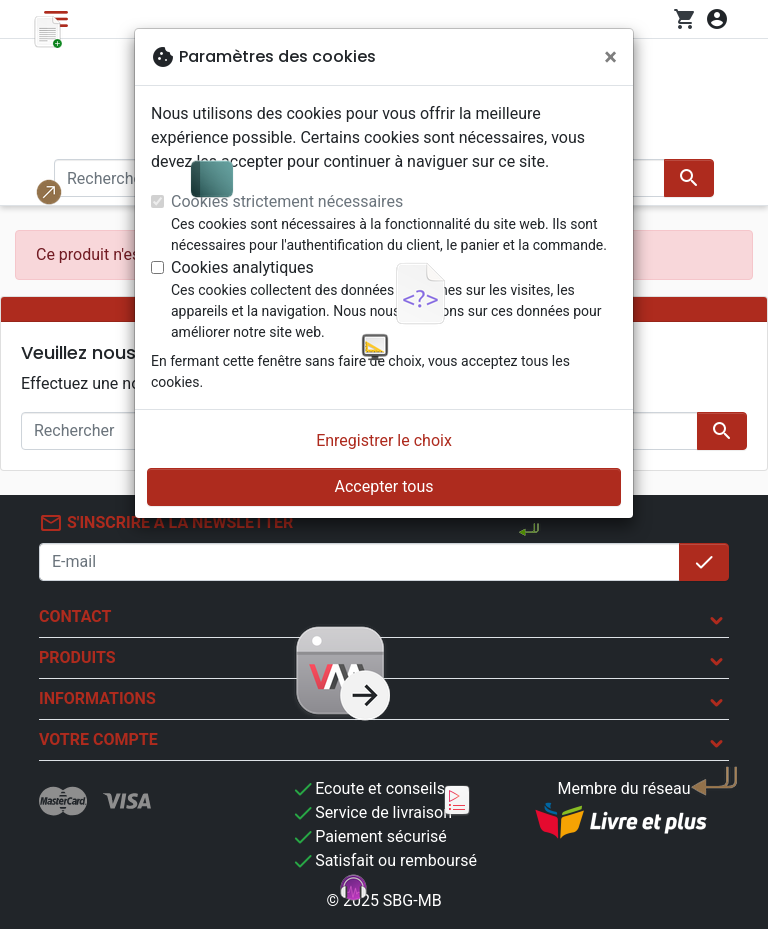 This screenshot has width=768, height=929. Describe the element at coordinates (341, 672) in the screenshot. I see `configure virtual machine migration settings` at that location.